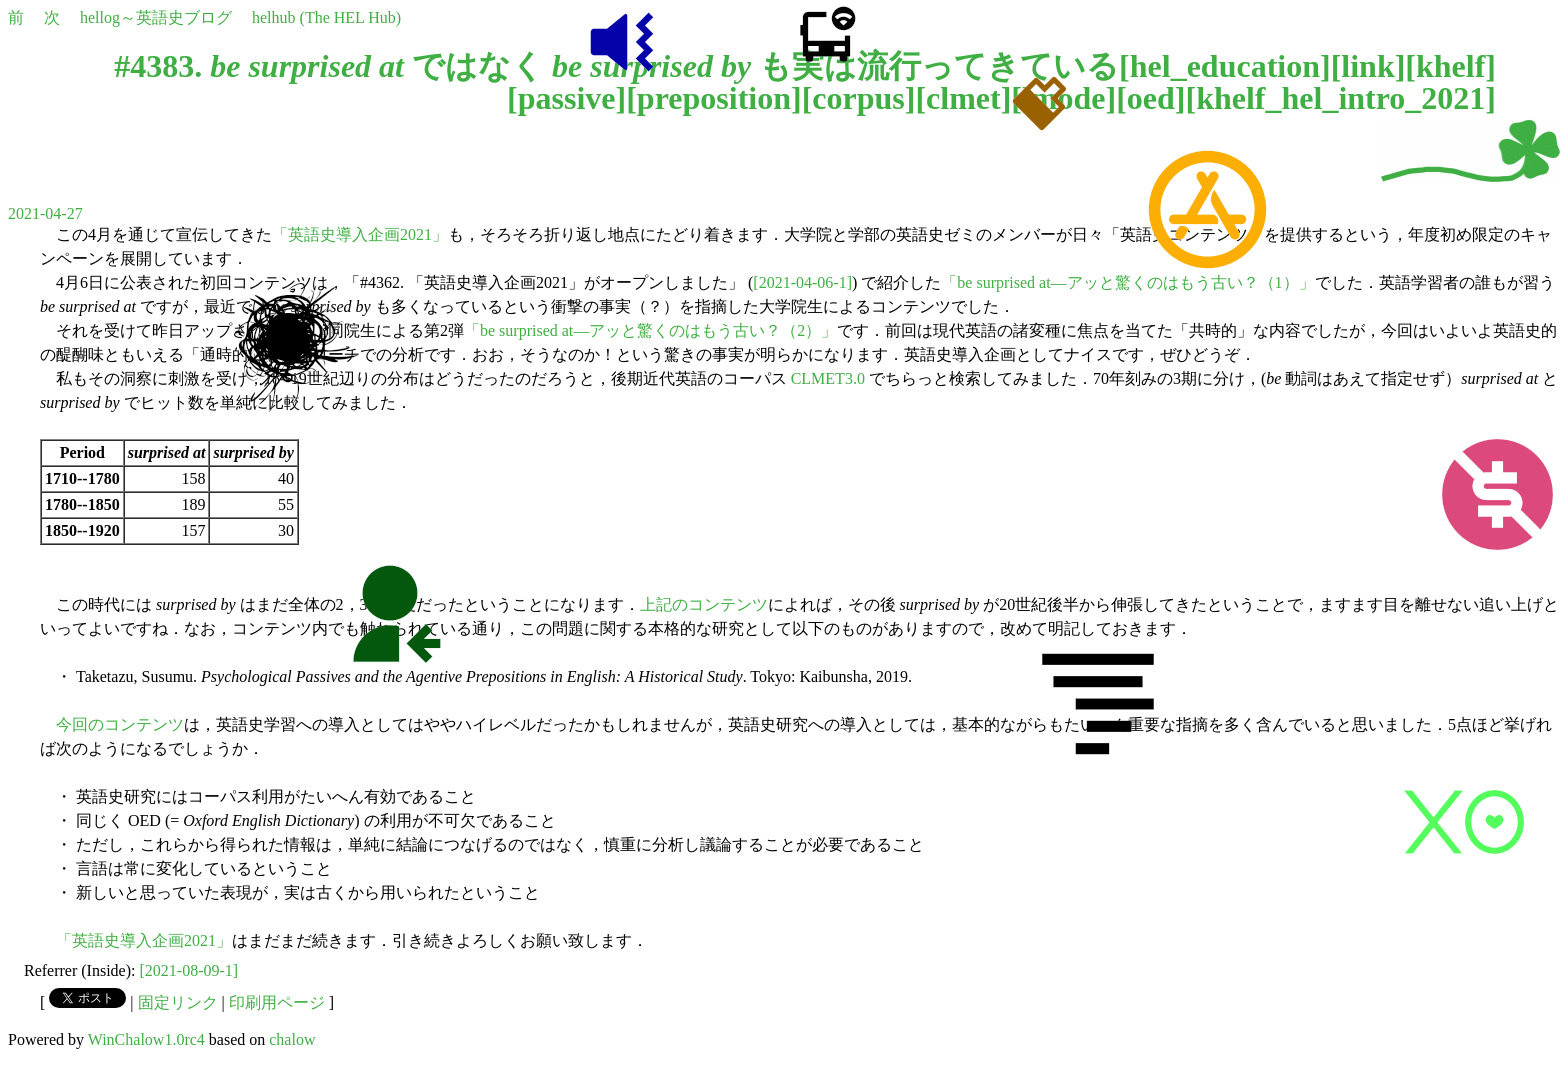  Describe the element at coordinates (624, 42) in the screenshot. I see `set device to vibrate mode` at that location.